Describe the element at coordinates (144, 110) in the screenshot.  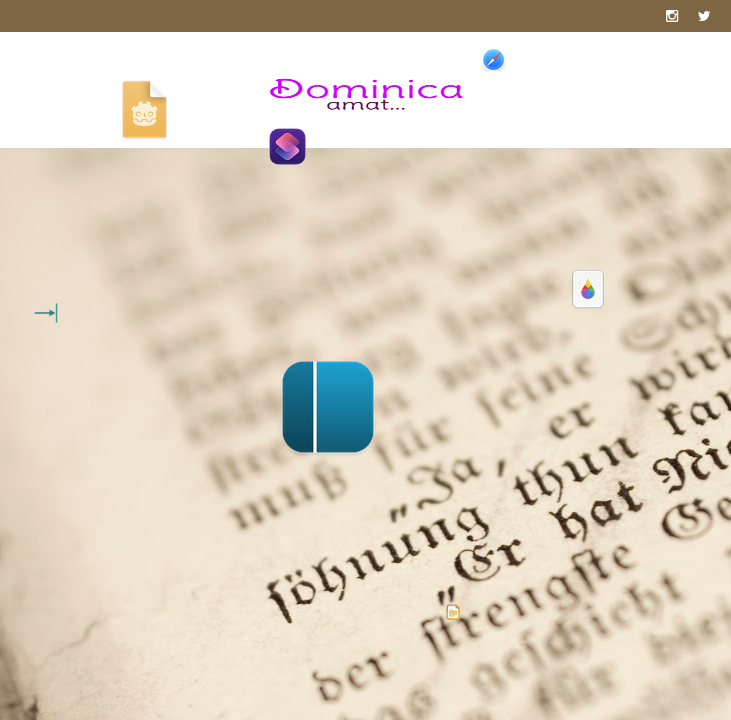
I see `godot engine resource file` at that location.